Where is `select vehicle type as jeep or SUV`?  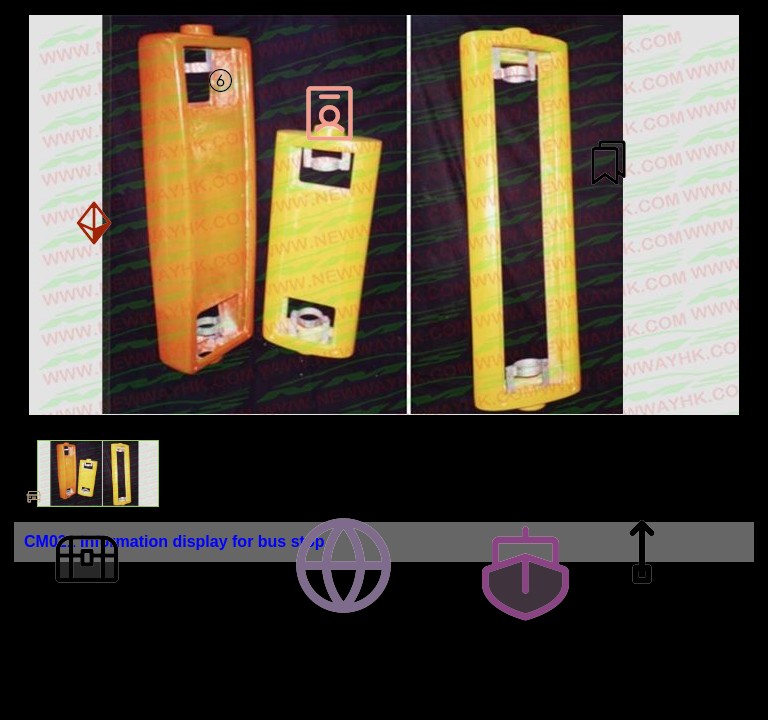
select vehicle type as jeep or SUV is located at coordinates (34, 497).